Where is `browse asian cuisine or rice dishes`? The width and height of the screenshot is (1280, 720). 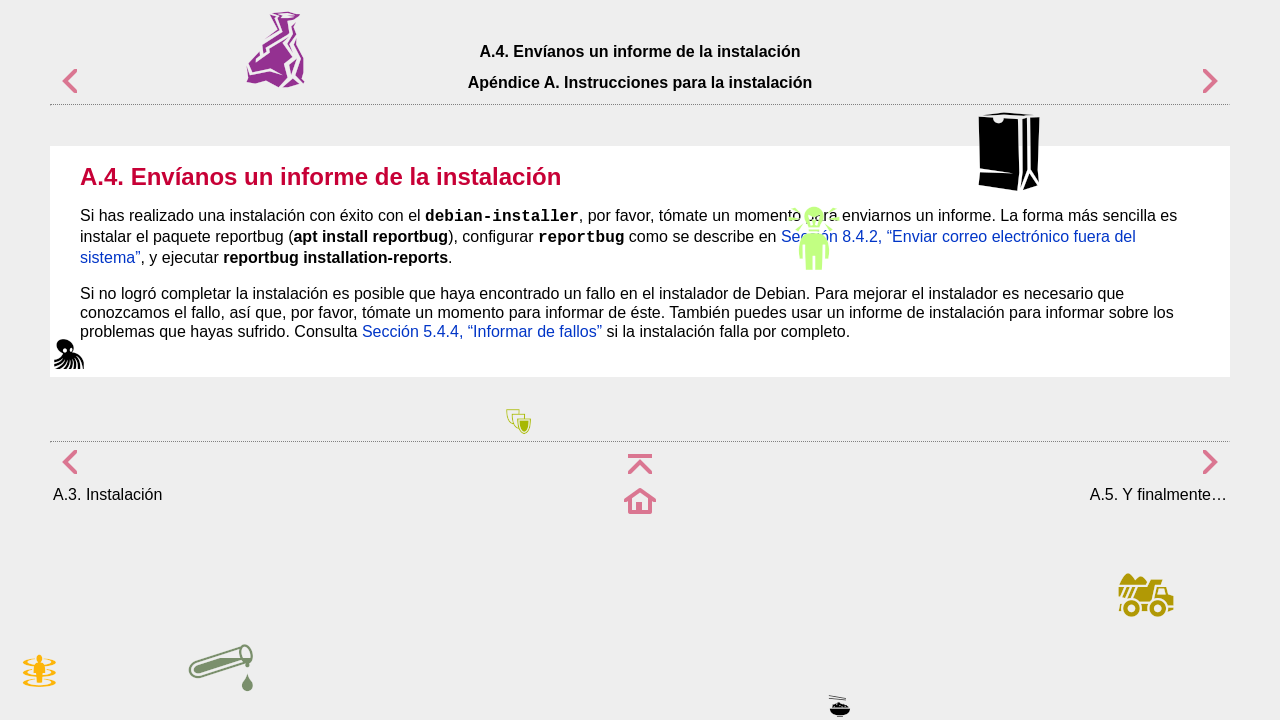
browse asian cuisine or rice dishes is located at coordinates (840, 706).